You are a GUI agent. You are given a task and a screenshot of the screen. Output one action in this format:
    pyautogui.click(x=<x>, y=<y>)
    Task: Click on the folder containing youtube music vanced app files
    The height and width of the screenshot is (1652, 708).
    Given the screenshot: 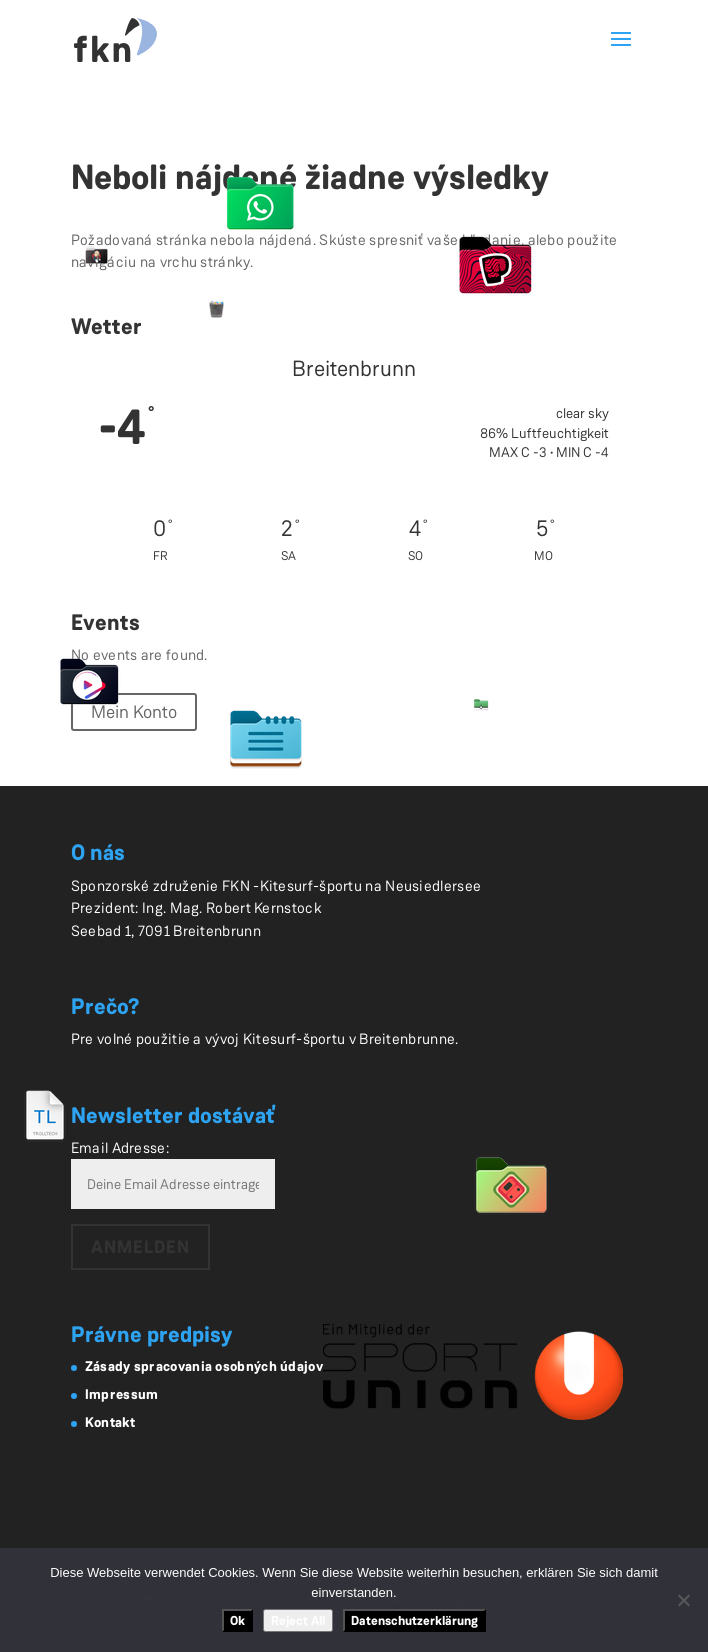 What is the action you would take?
    pyautogui.click(x=89, y=683)
    